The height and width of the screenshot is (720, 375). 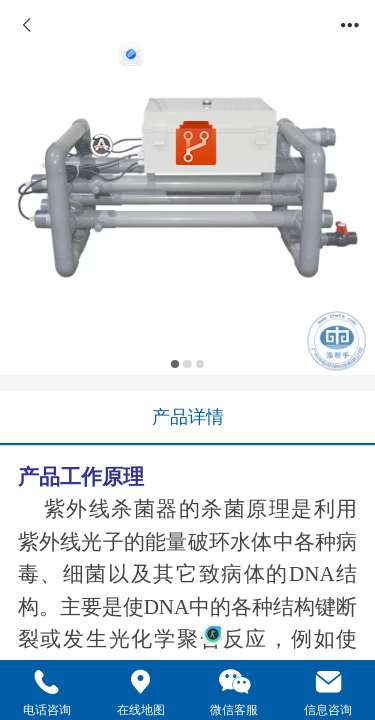 I want to click on open css editing application, so click(x=213, y=634).